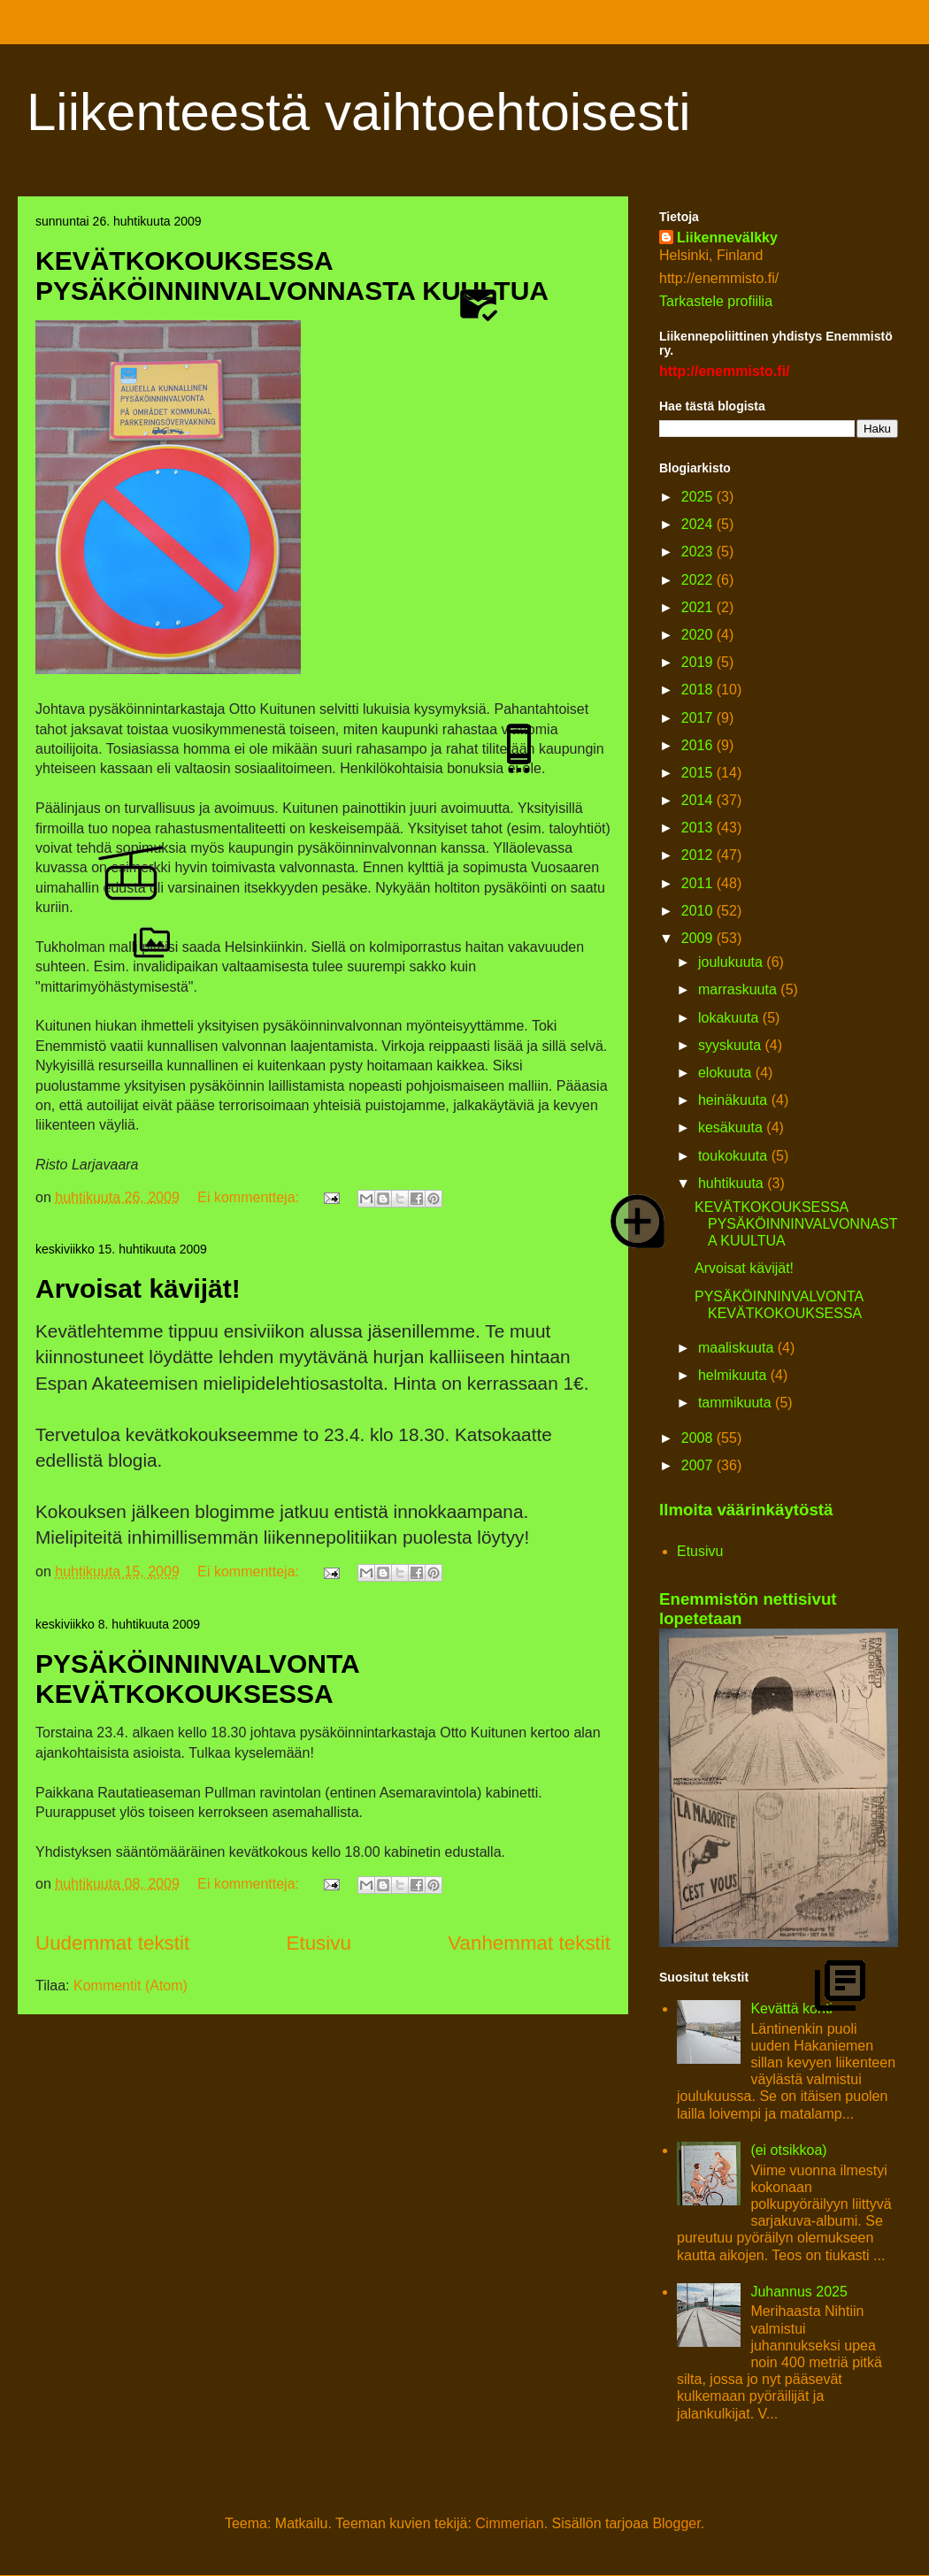 Image resolution: width=929 pixels, height=2576 pixels. I want to click on access your library or reading list, so click(840, 1985).